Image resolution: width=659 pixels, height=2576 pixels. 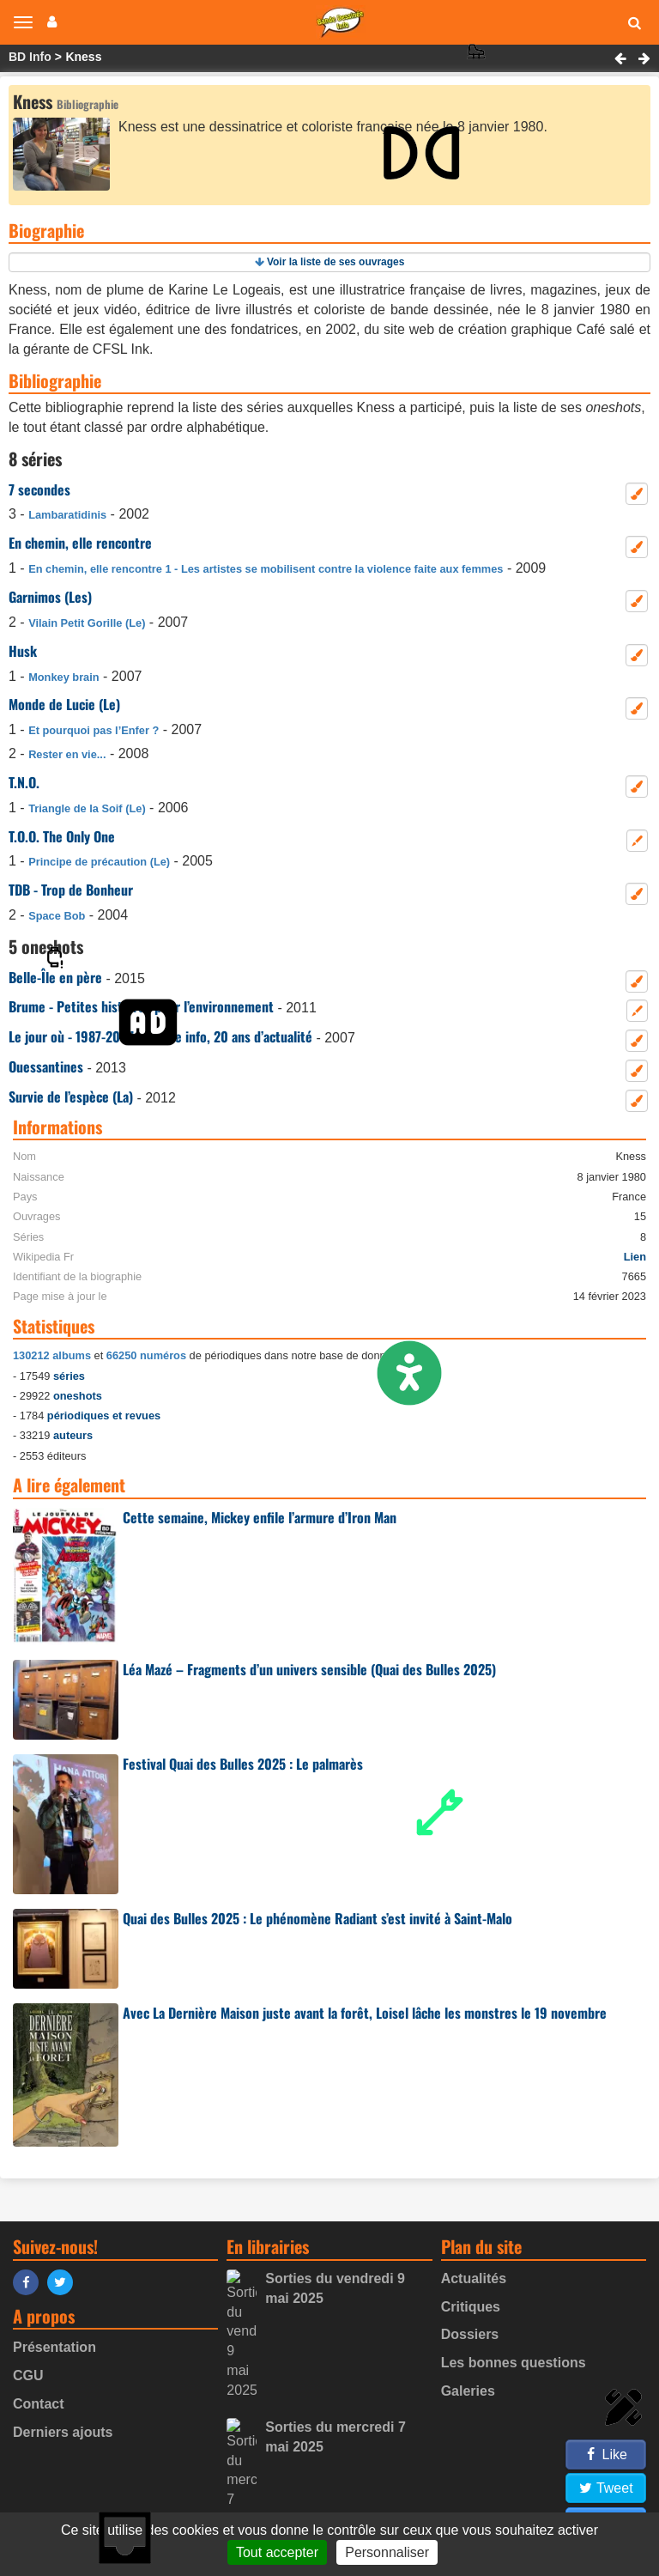 What do you see at coordinates (476, 52) in the screenshot?
I see `view ice skating activities or rinks` at bounding box center [476, 52].